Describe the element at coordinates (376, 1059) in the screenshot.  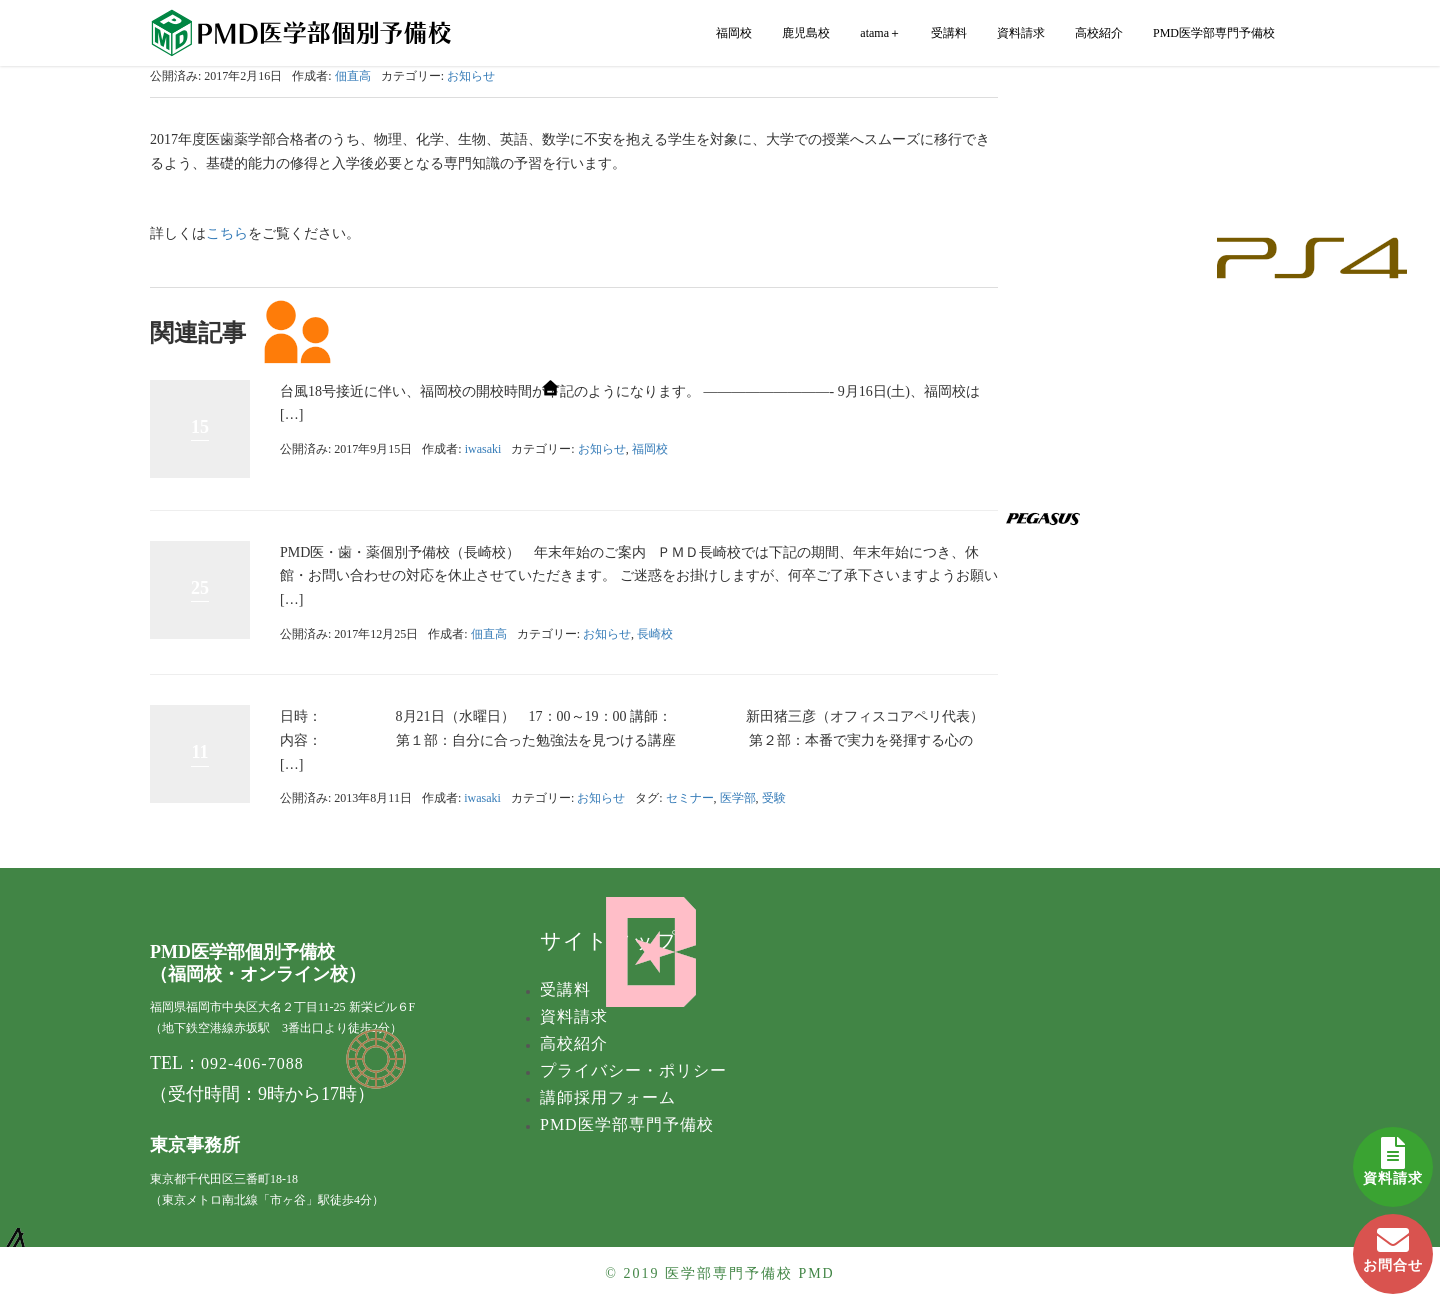
I see `open the VSCO app` at that location.